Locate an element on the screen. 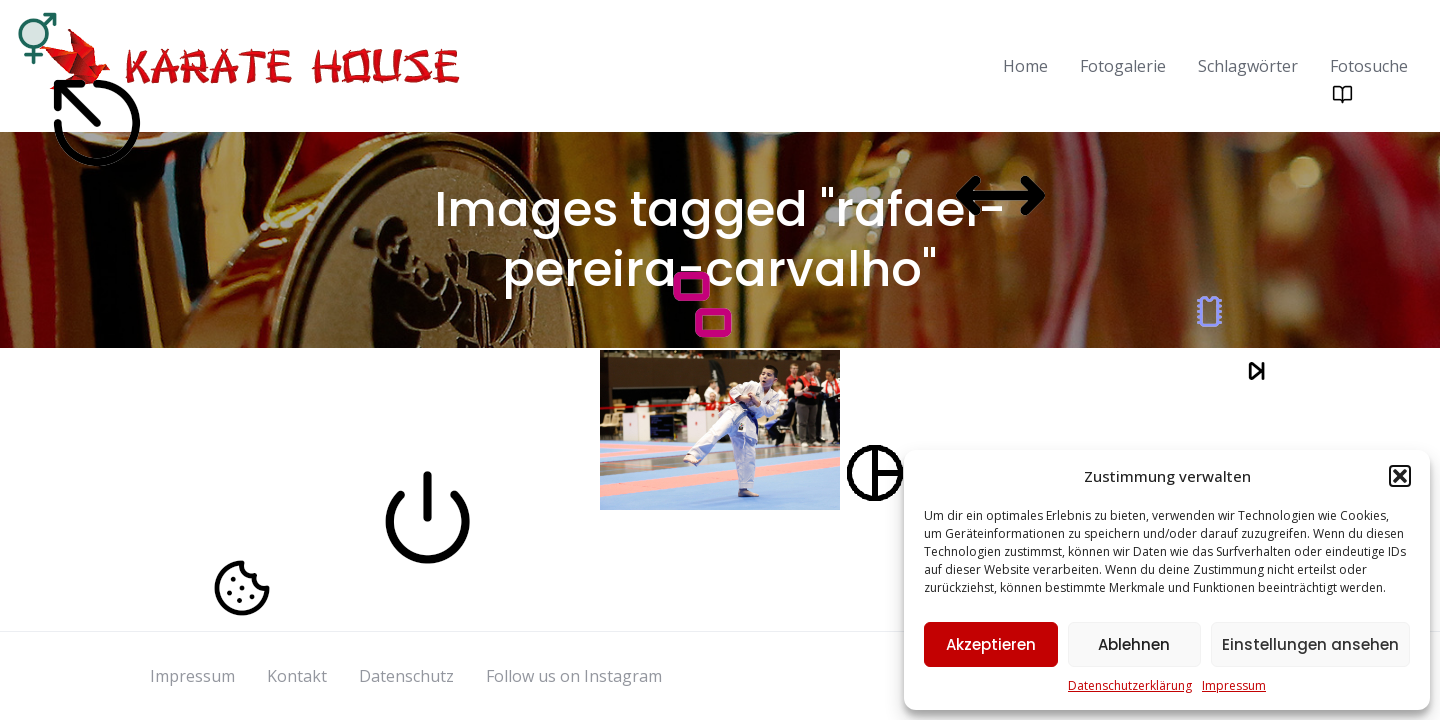 Image resolution: width=1440 pixels, height=720 pixels. skip to the next track or media item is located at coordinates (1257, 371).